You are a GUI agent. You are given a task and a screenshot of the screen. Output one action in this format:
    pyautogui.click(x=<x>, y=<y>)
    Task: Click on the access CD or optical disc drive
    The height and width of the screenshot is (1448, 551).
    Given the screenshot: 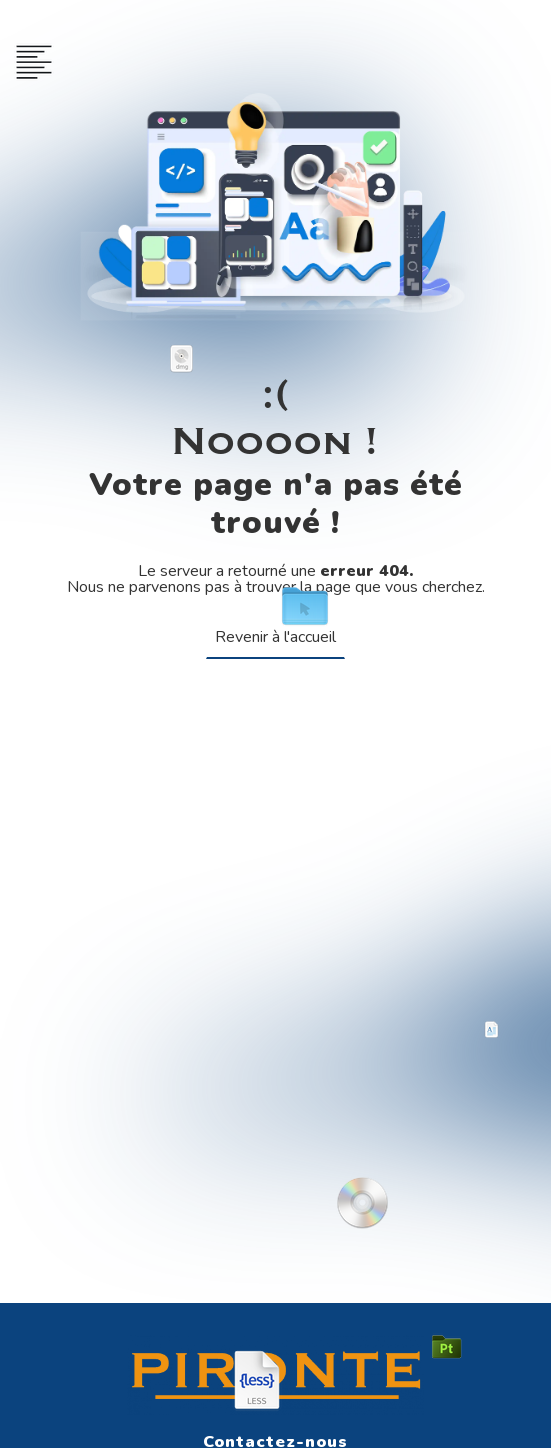 What is the action you would take?
    pyautogui.click(x=362, y=1203)
    